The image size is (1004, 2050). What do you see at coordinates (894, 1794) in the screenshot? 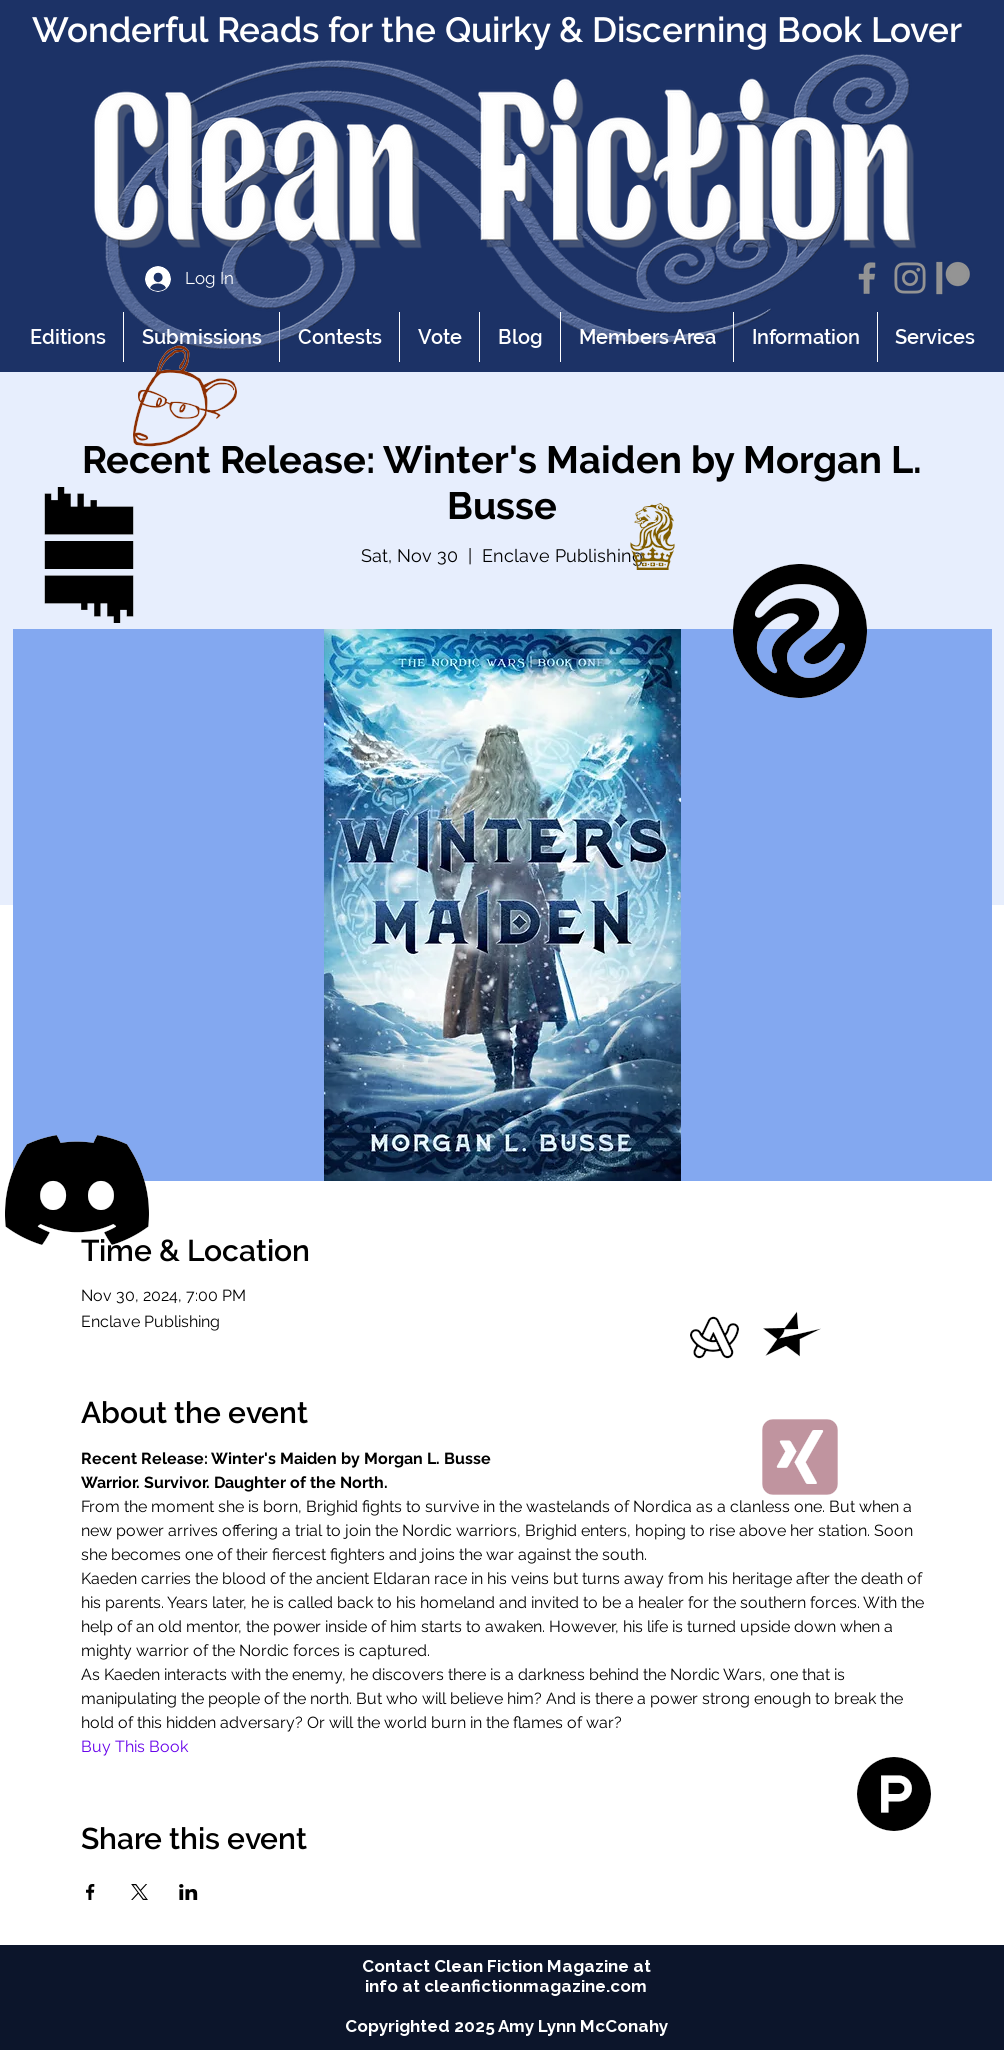
I see `visit Product Hunt website` at bounding box center [894, 1794].